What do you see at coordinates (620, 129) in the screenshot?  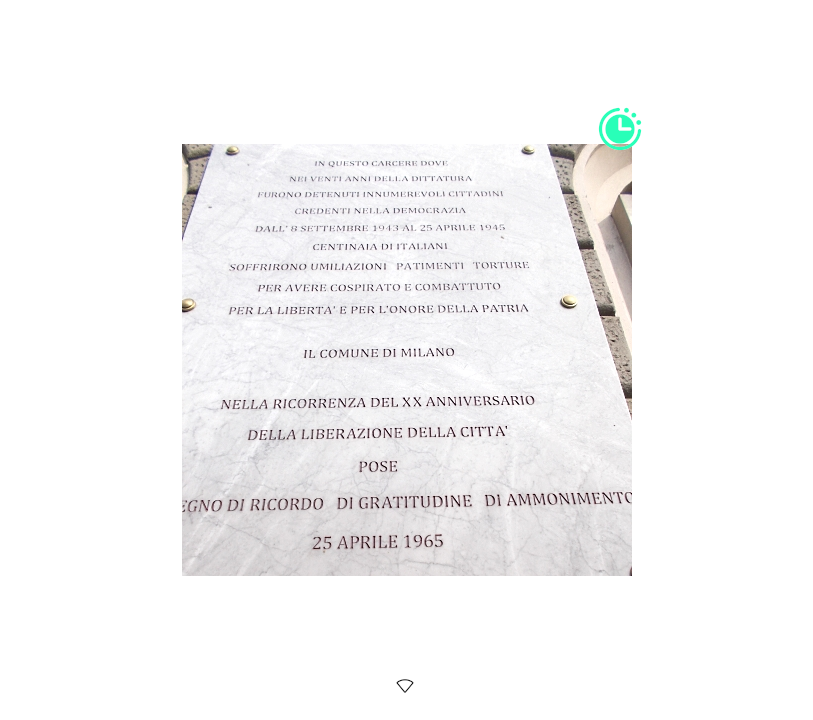 I see `view countdown timer` at bounding box center [620, 129].